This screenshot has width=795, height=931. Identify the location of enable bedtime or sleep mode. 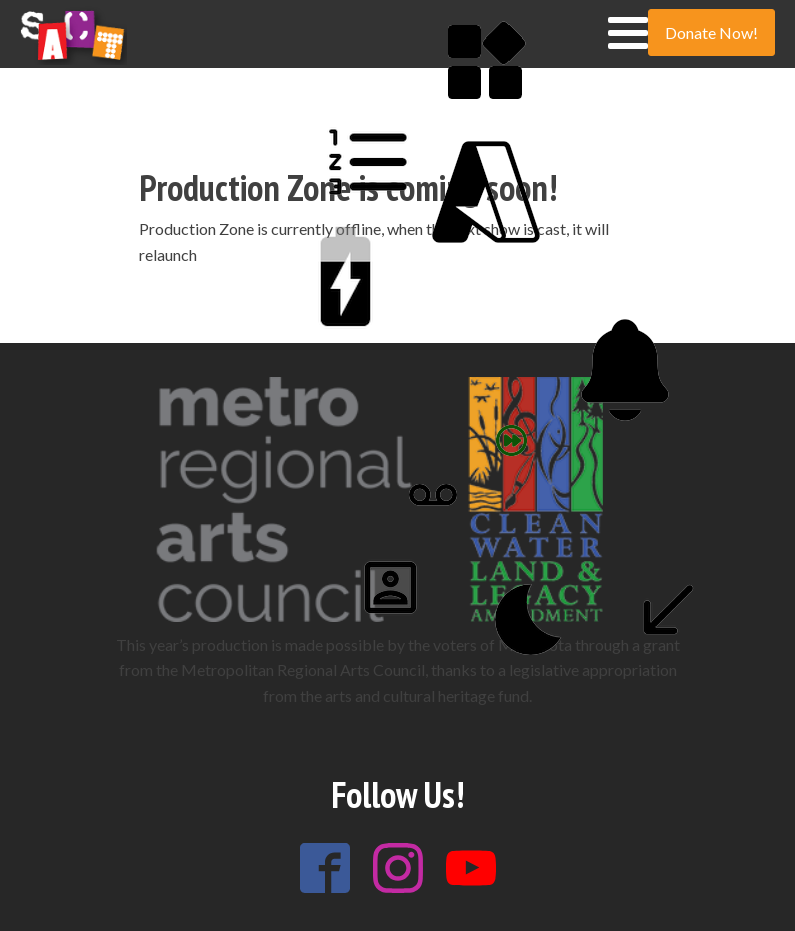
(530, 619).